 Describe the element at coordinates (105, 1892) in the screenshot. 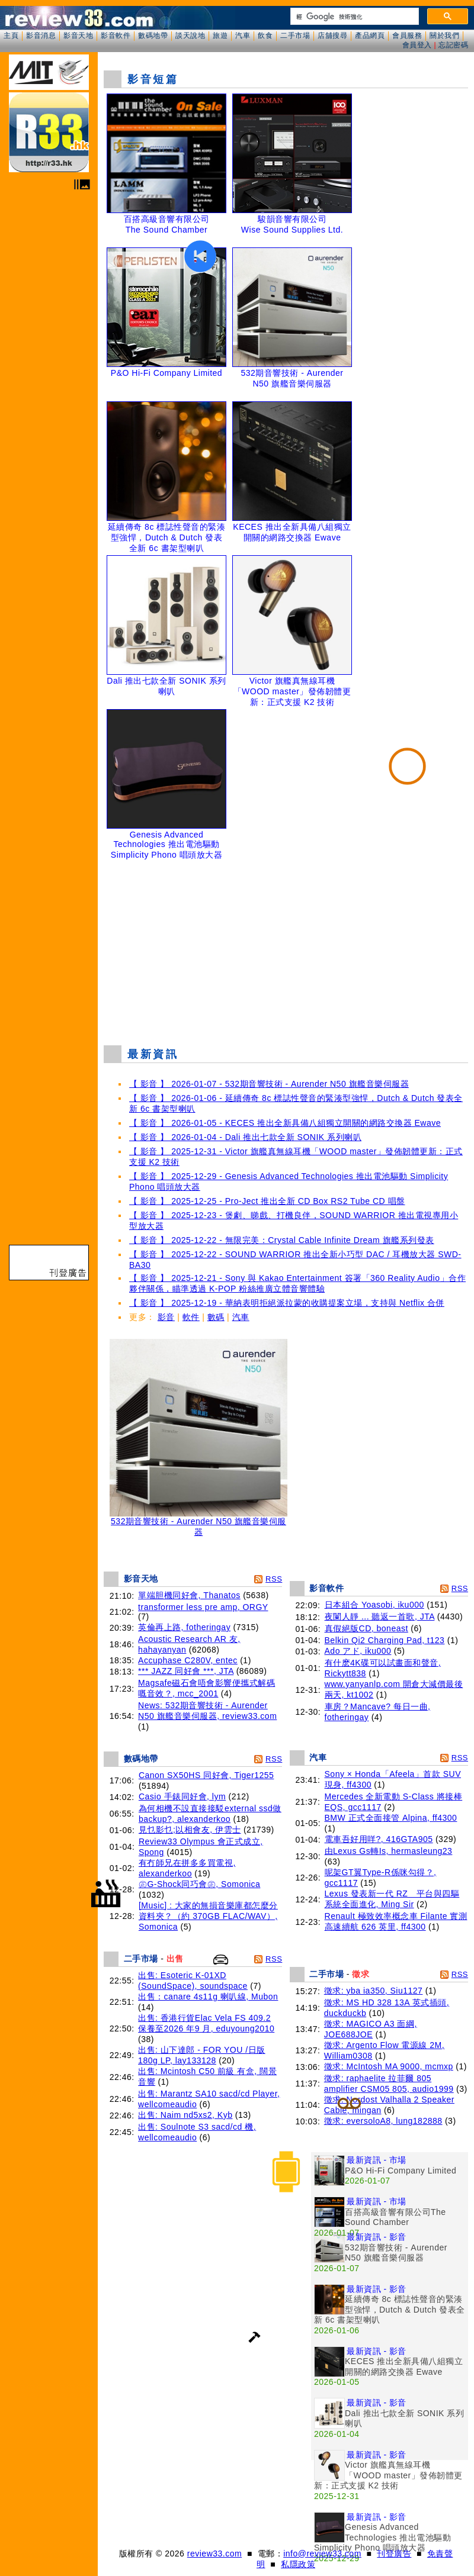

I see `indicates hot tub or spa amenity available` at that location.